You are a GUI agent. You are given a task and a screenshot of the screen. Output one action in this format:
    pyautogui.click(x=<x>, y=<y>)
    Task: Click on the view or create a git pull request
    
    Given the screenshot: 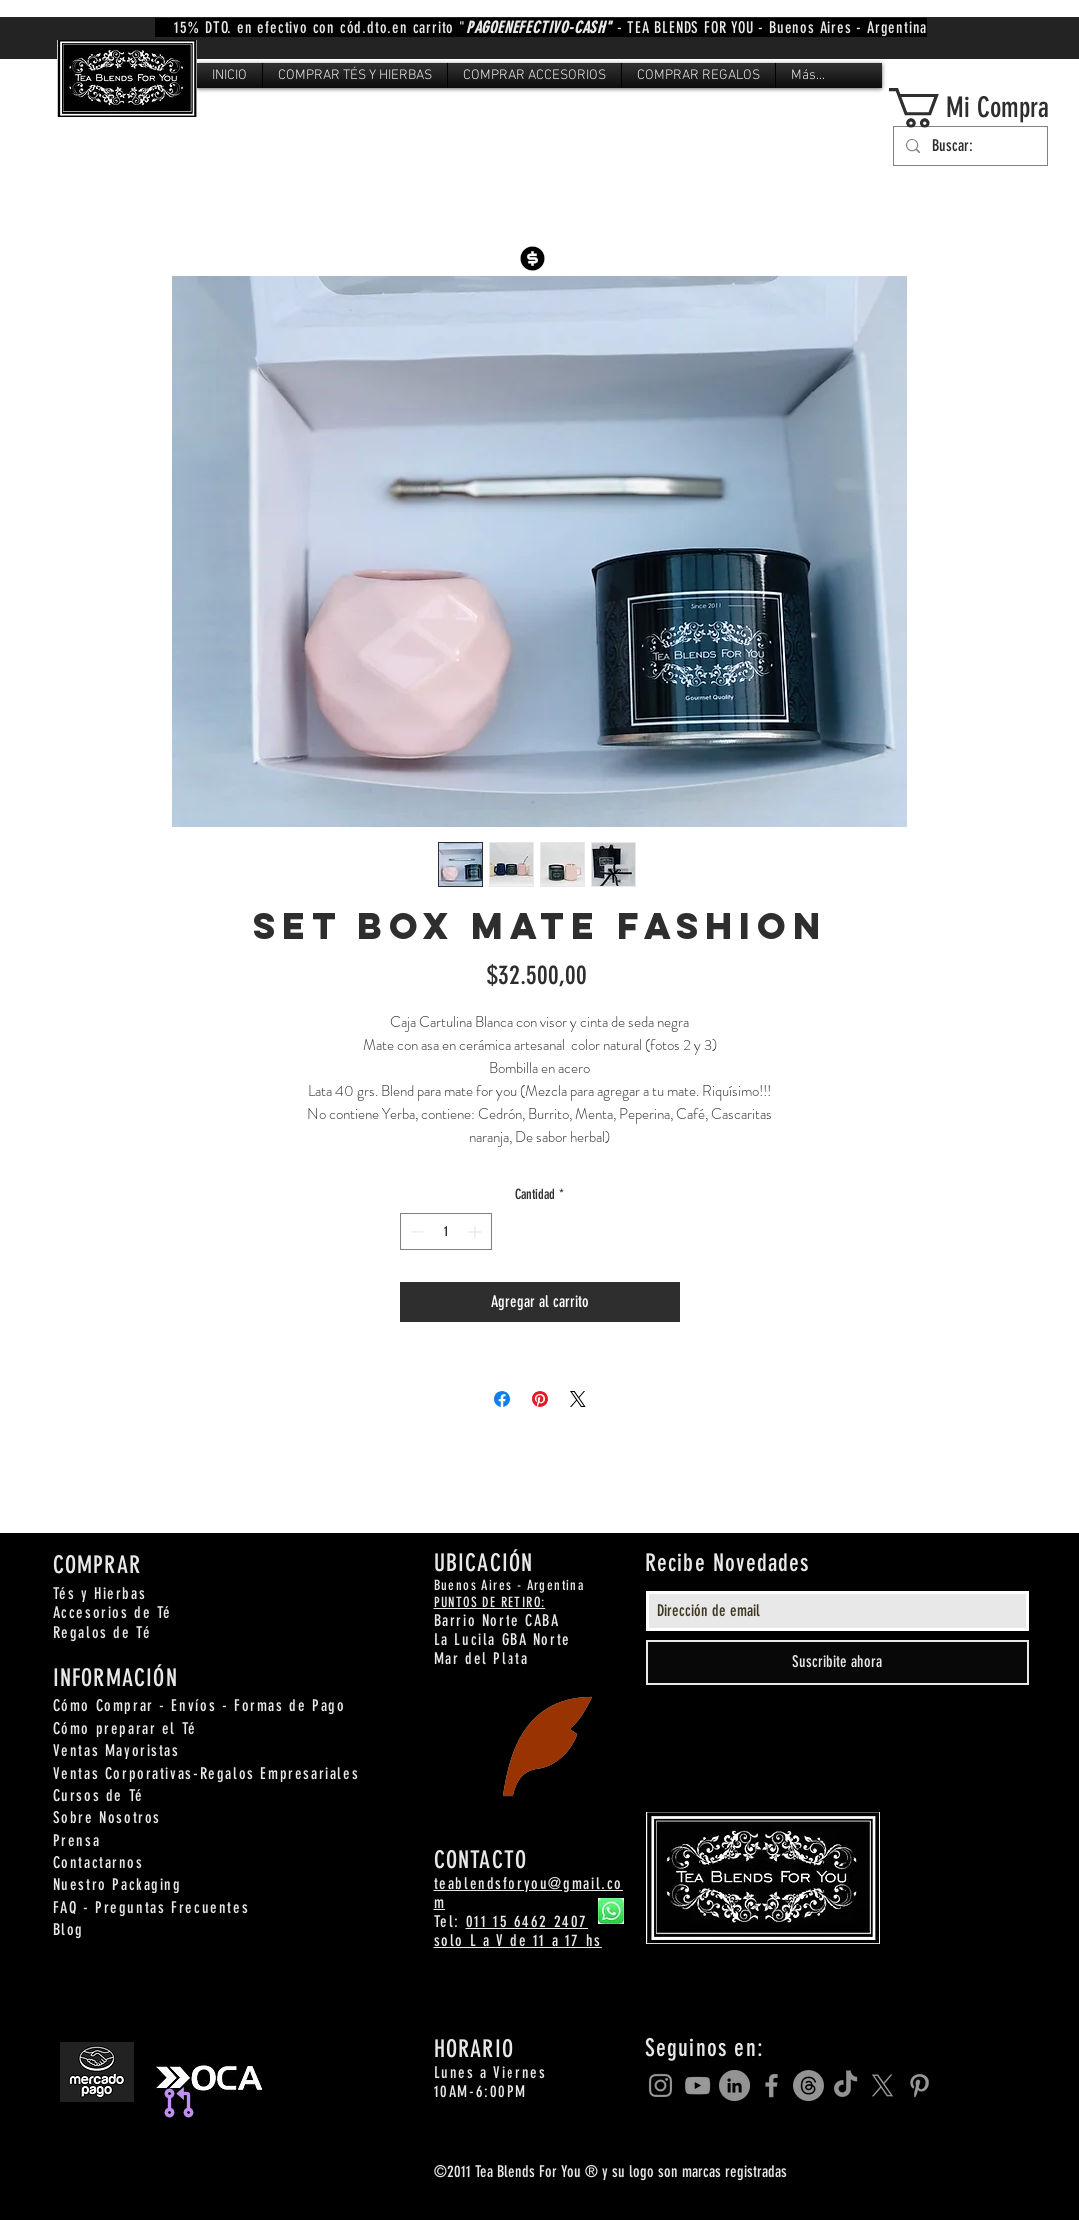 What is the action you would take?
    pyautogui.click(x=179, y=2103)
    